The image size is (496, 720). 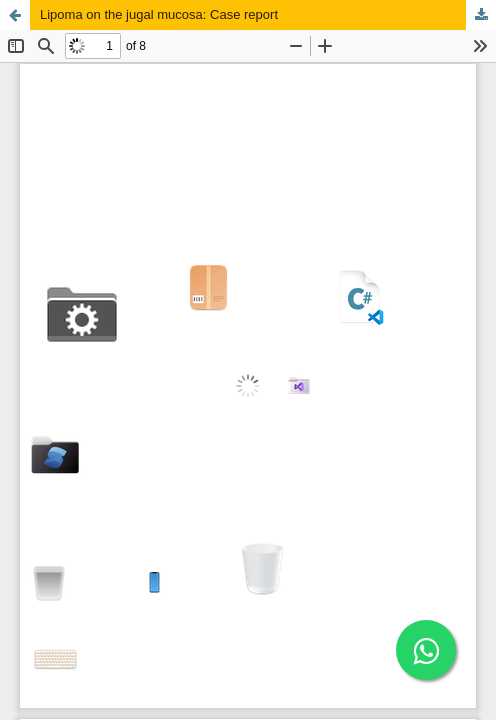 I want to click on view smart folder with automated rules, so click(x=82, y=314).